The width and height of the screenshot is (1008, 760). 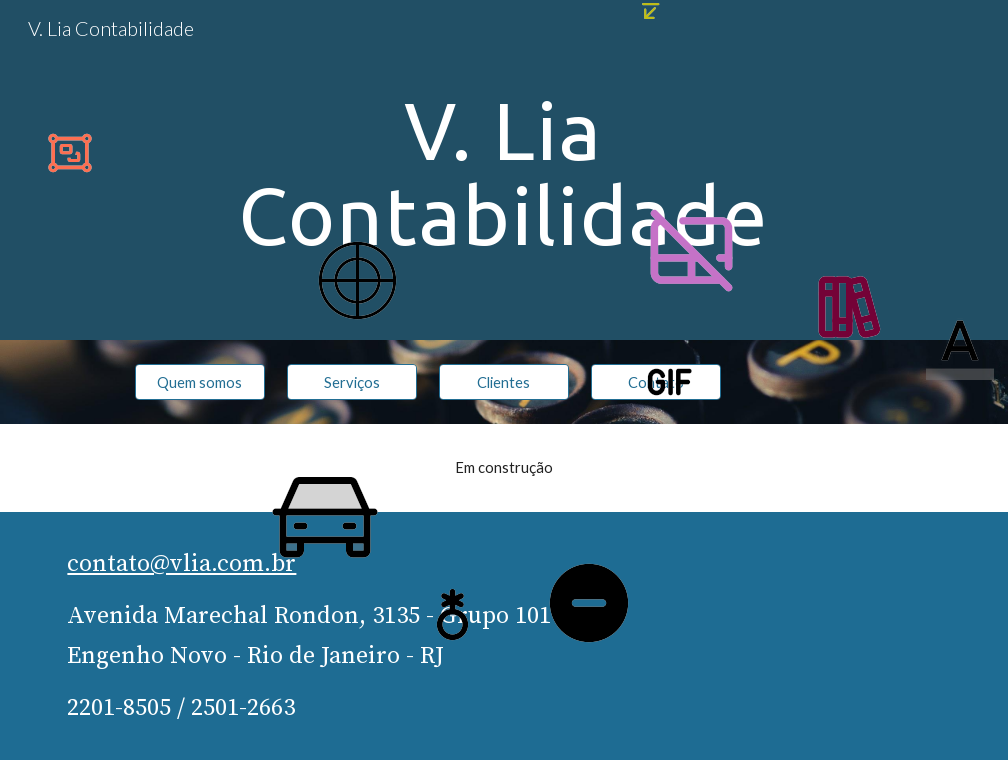 I want to click on access your library or book collection, so click(x=846, y=307).